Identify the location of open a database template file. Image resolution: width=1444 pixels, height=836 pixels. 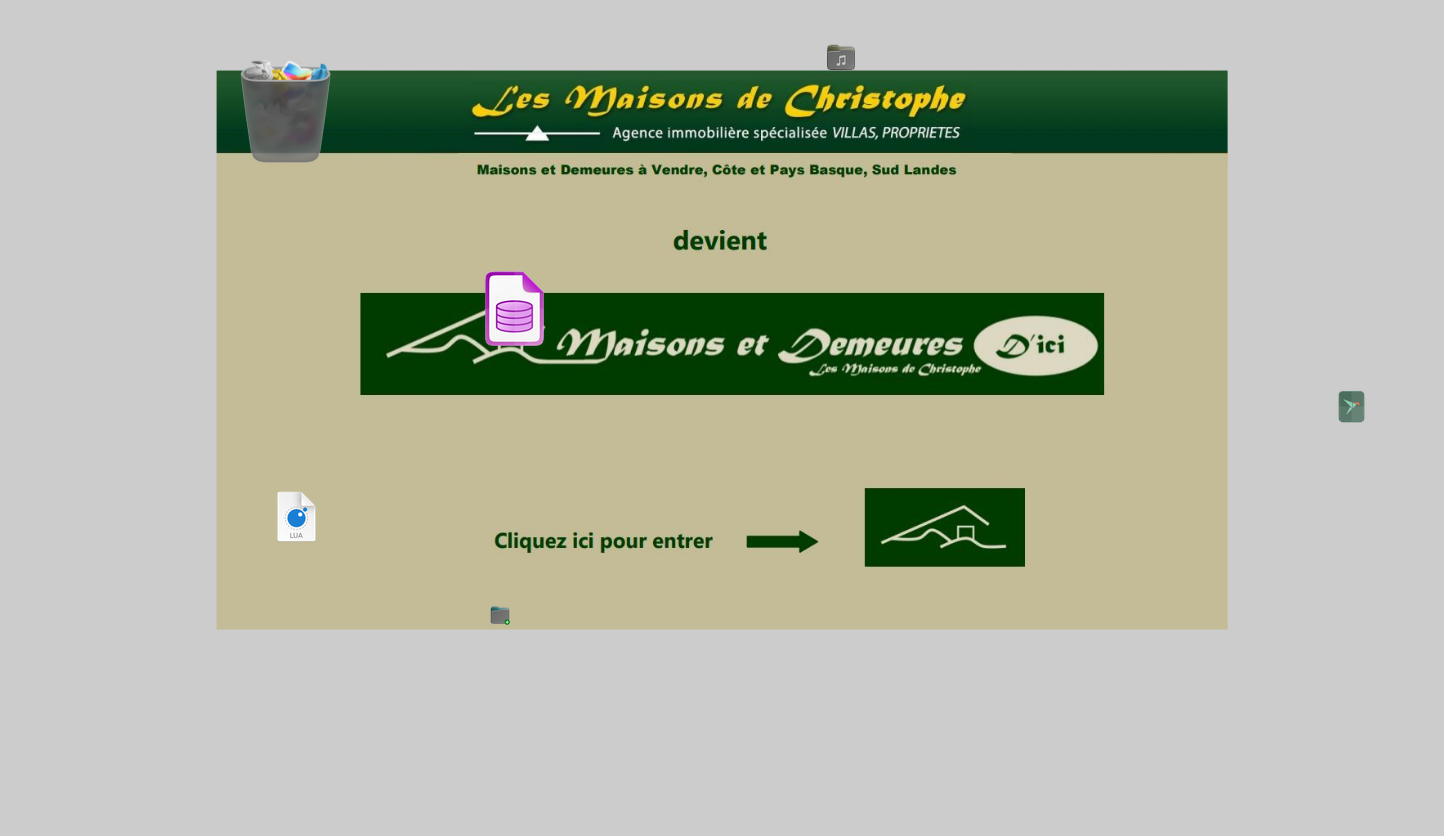
(514, 308).